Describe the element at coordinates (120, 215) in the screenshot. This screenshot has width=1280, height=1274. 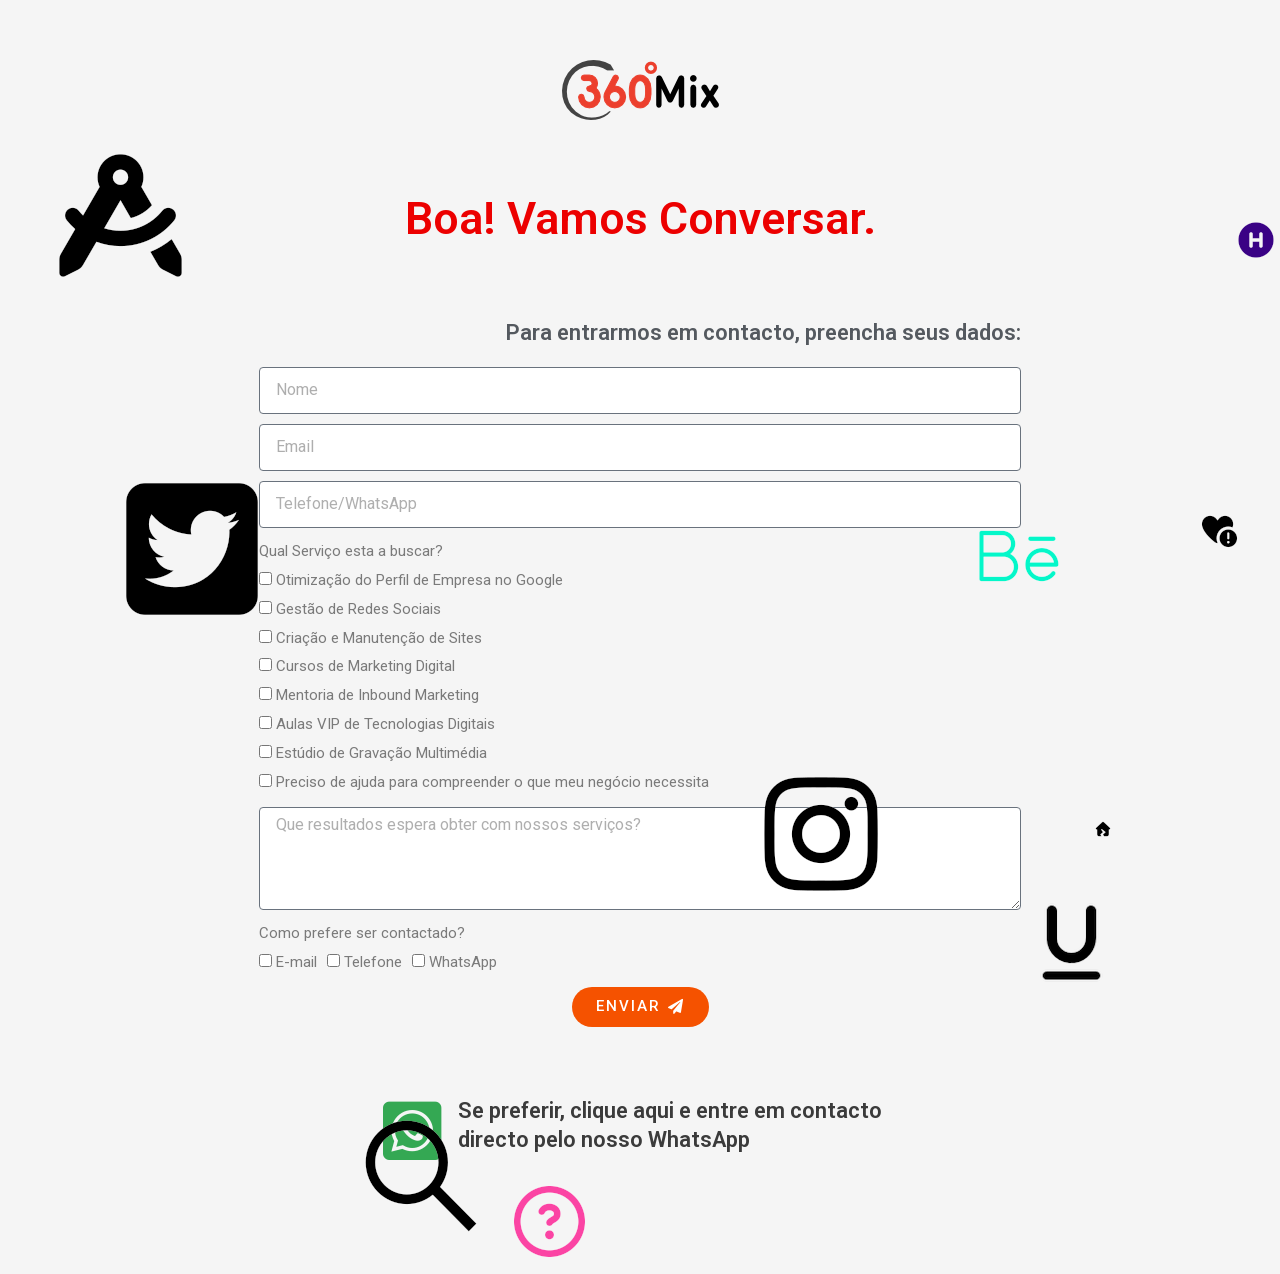
I see `access drawing or drafting tools` at that location.